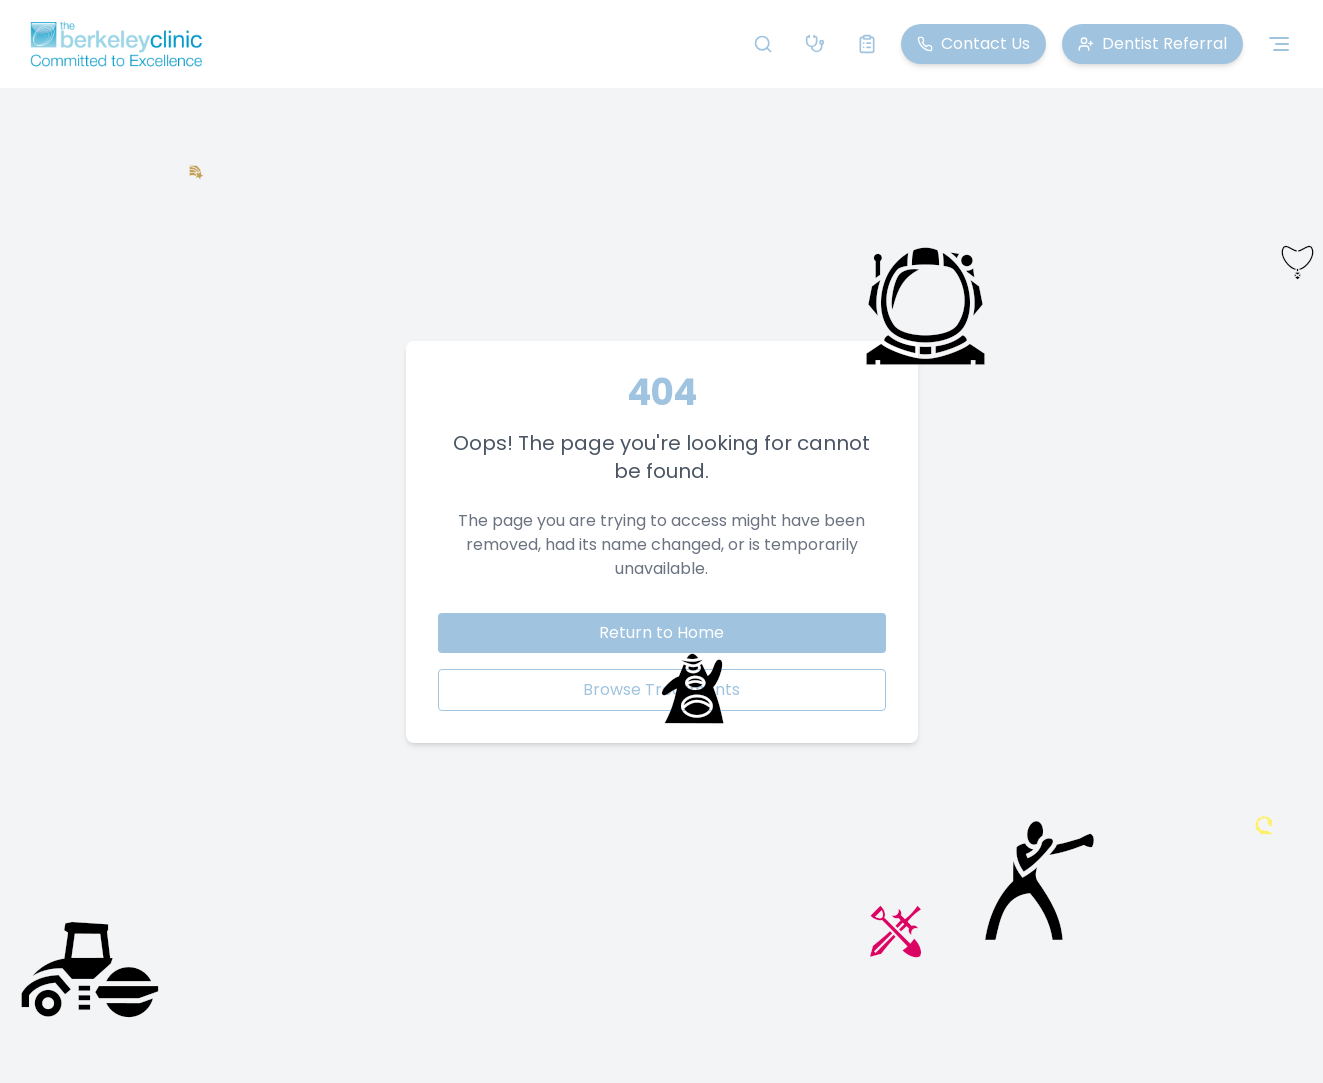 The image size is (1323, 1083). I want to click on construction or road building category, so click(90, 964).